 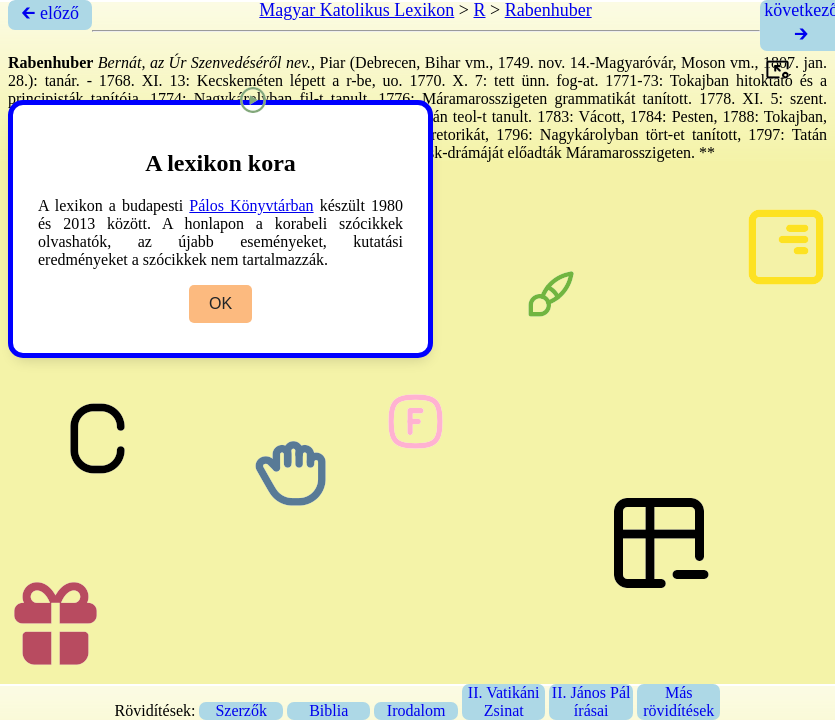 What do you see at coordinates (97, 438) in the screenshot?
I see `indicates a "C" grade or rating` at bounding box center [97, 438].